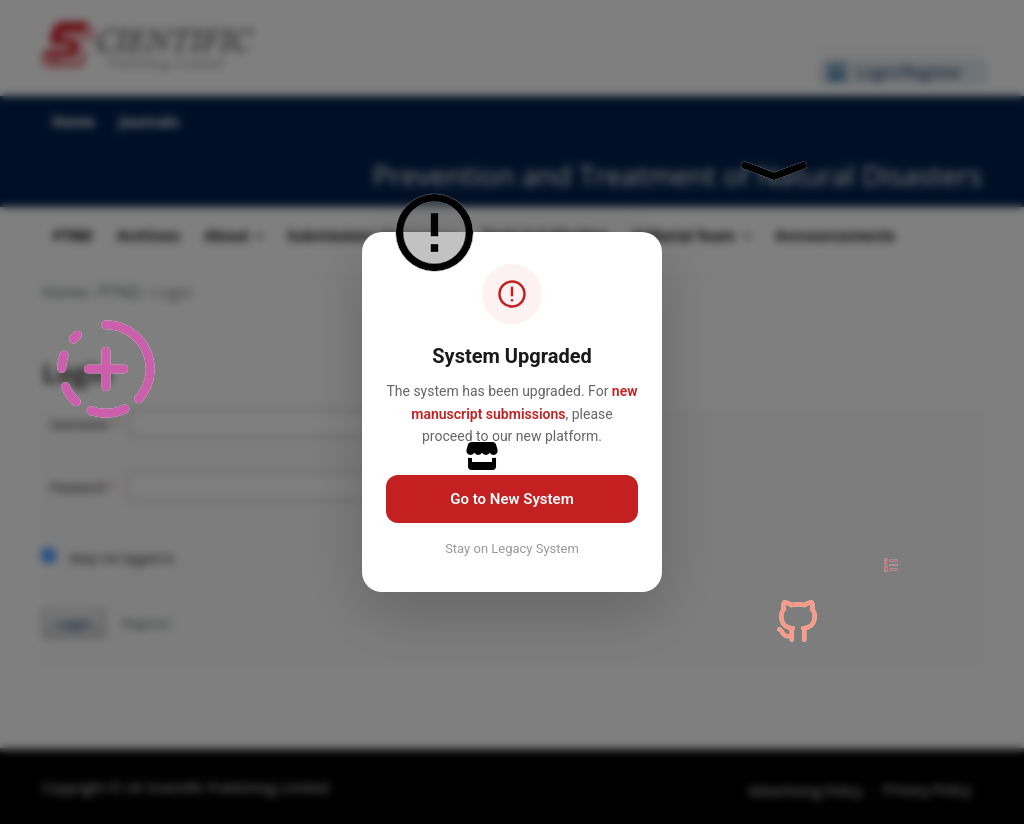  What do you see at coordinates (482, 456) in the screenshot?
I see `access the store or marketplace` at bounding box center [482, 456].